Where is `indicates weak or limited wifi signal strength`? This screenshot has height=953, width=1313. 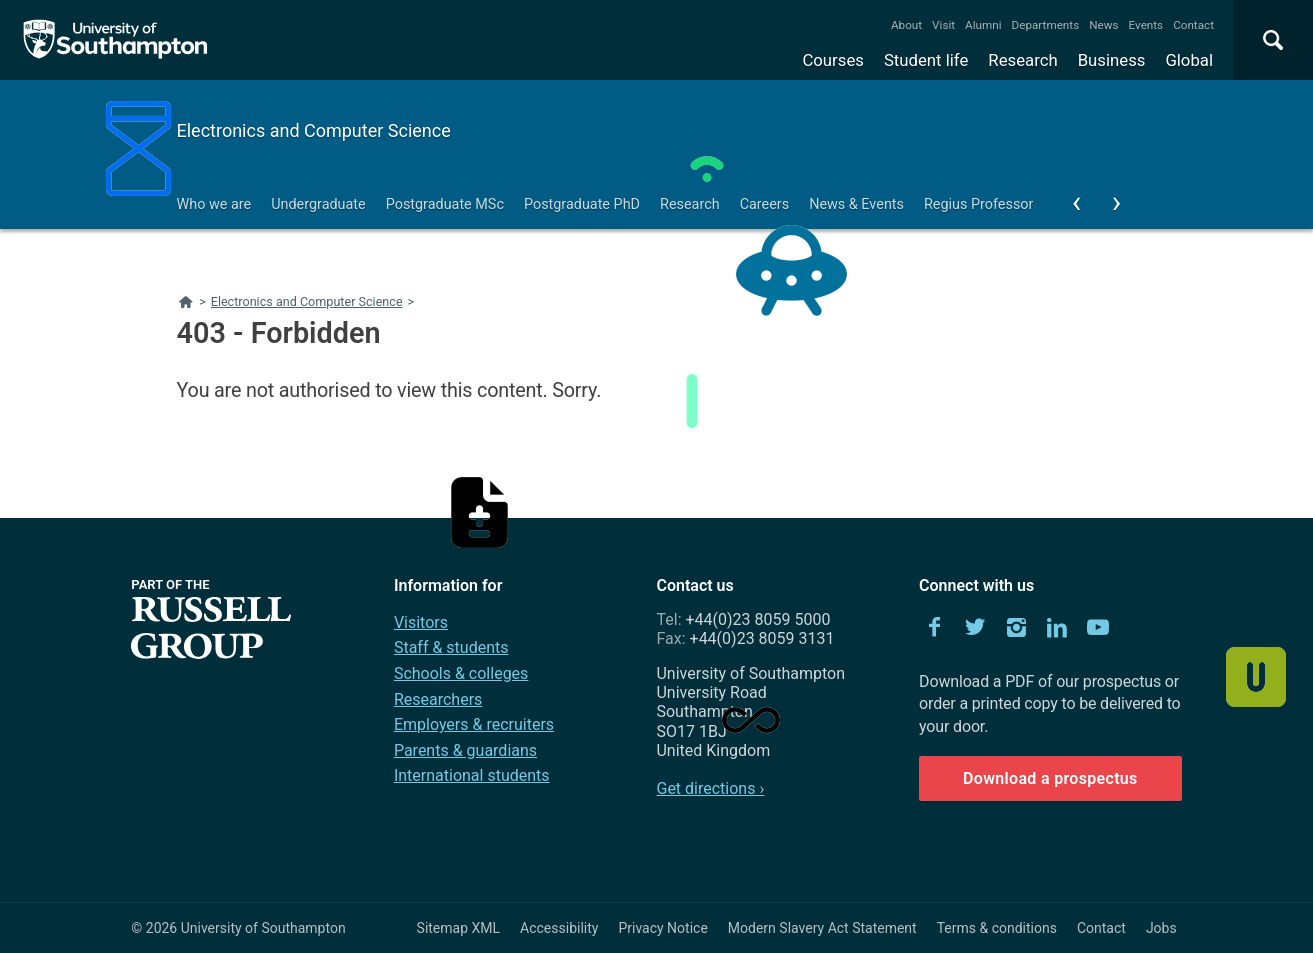 indicates weak or limited wifi signal strength is located at coordinates (707, 152).